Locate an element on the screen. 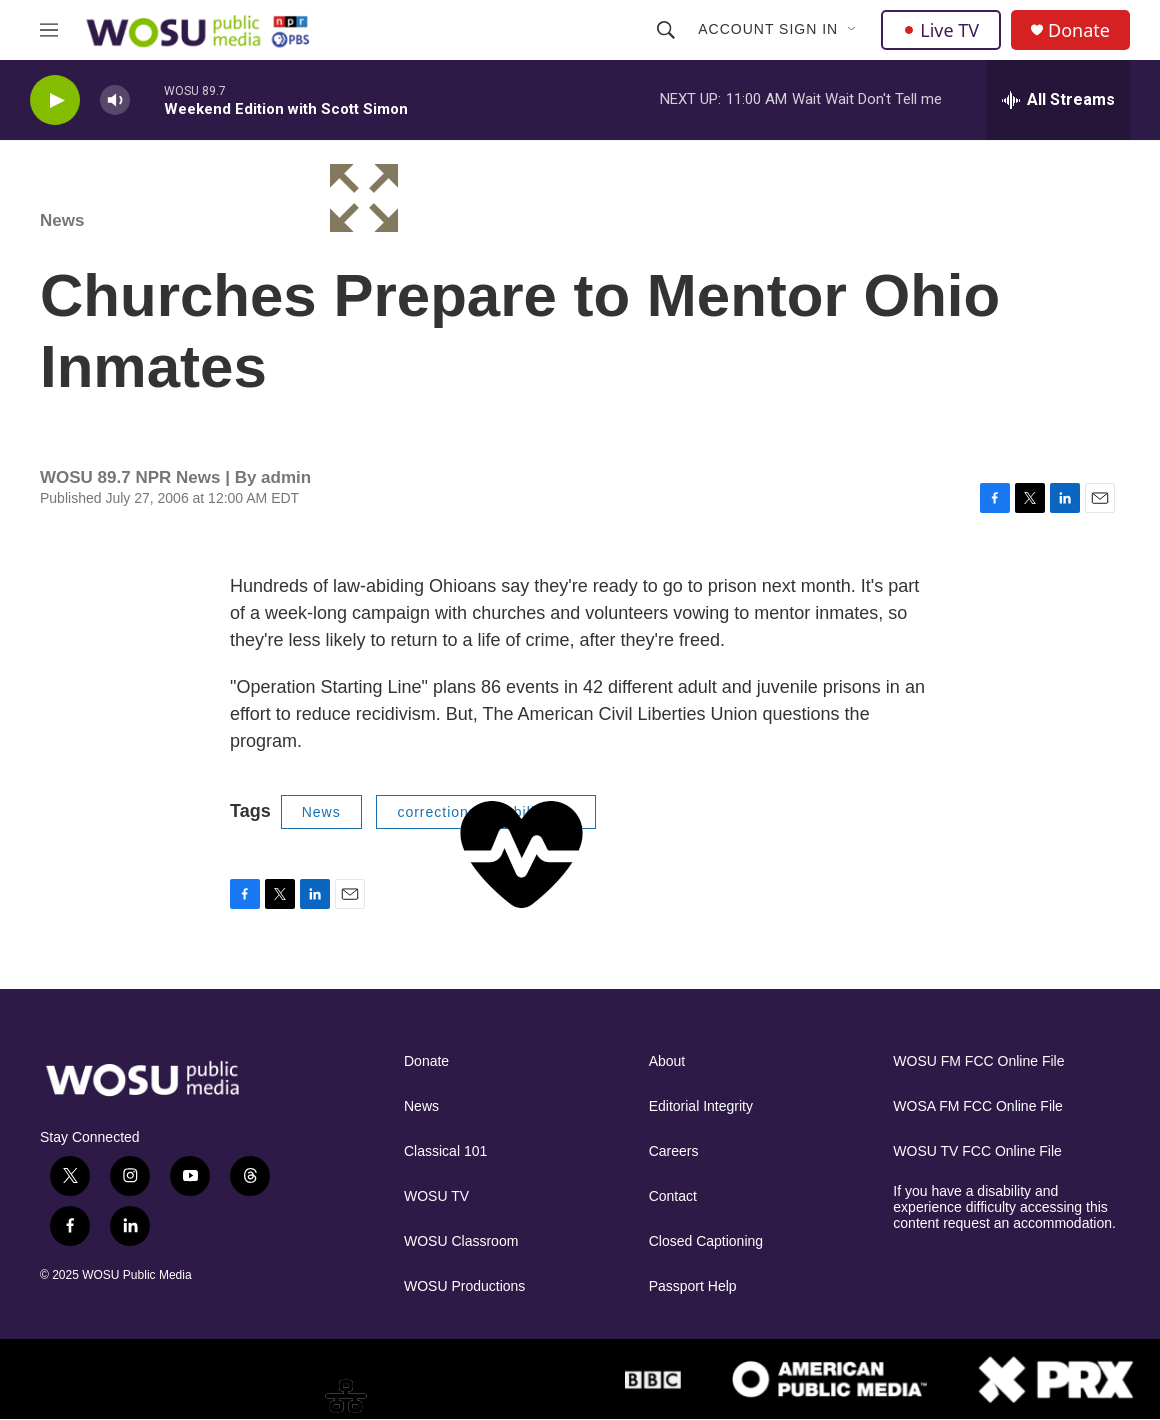 This screenshot has width=1160, height=1420. view health or fitness tracking data is located at coordinates (521, 854).